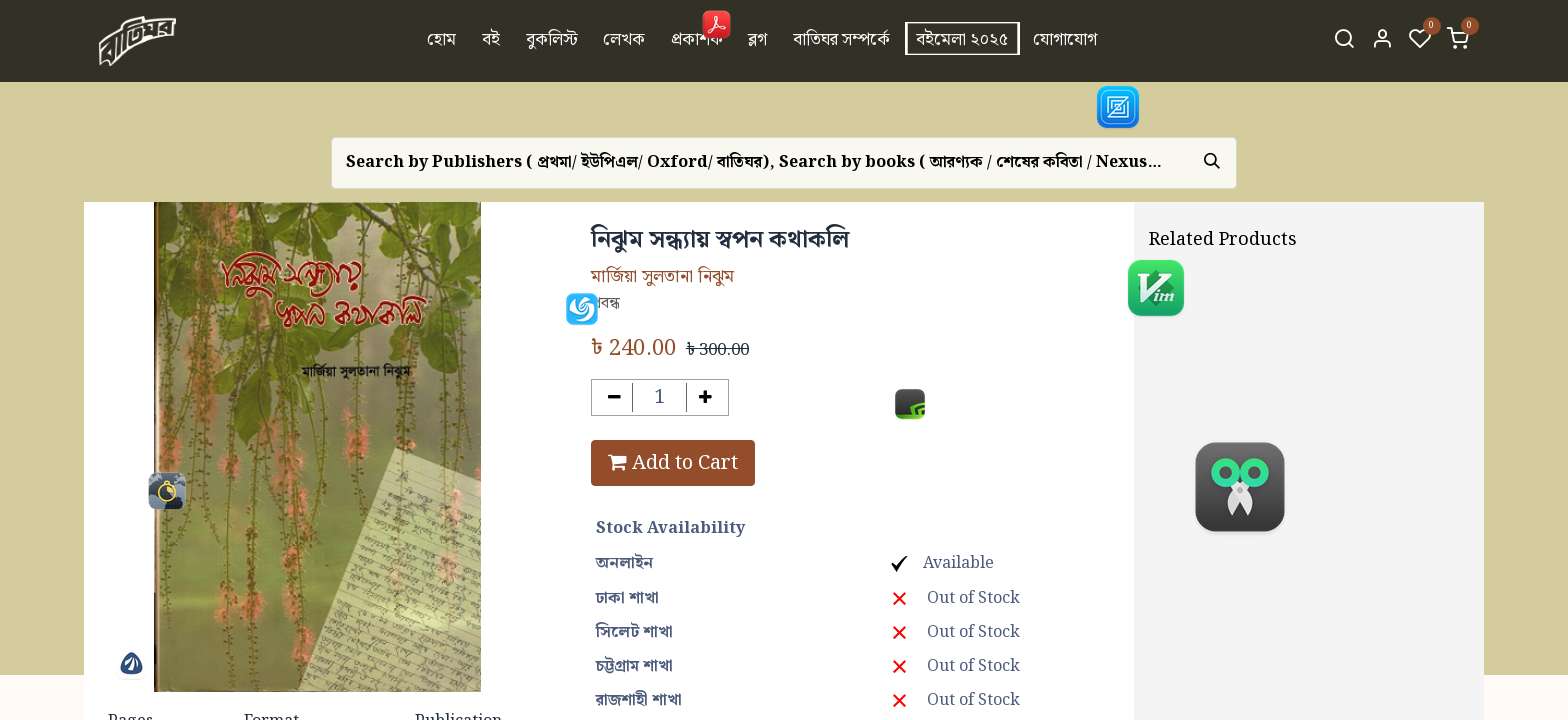 The width and height of the screenshot is (1568, 720). I want to click on open deepin operating system settings or app store, so click(582, 309).